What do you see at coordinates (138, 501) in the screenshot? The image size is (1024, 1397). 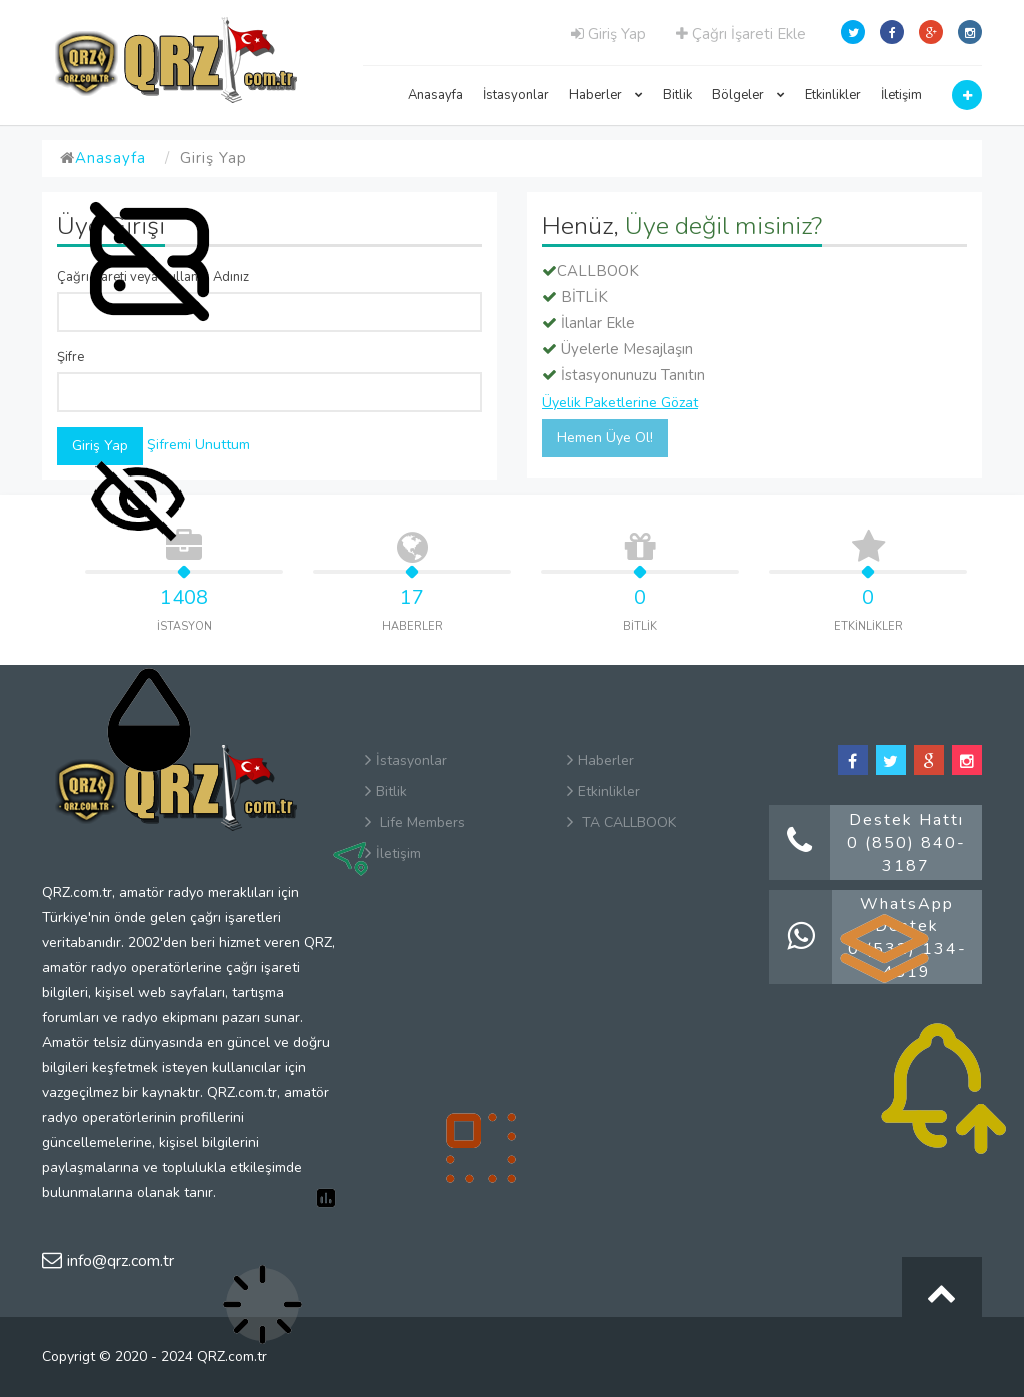 I see `hide password or sensitive content` at bounding box center [138, 501].